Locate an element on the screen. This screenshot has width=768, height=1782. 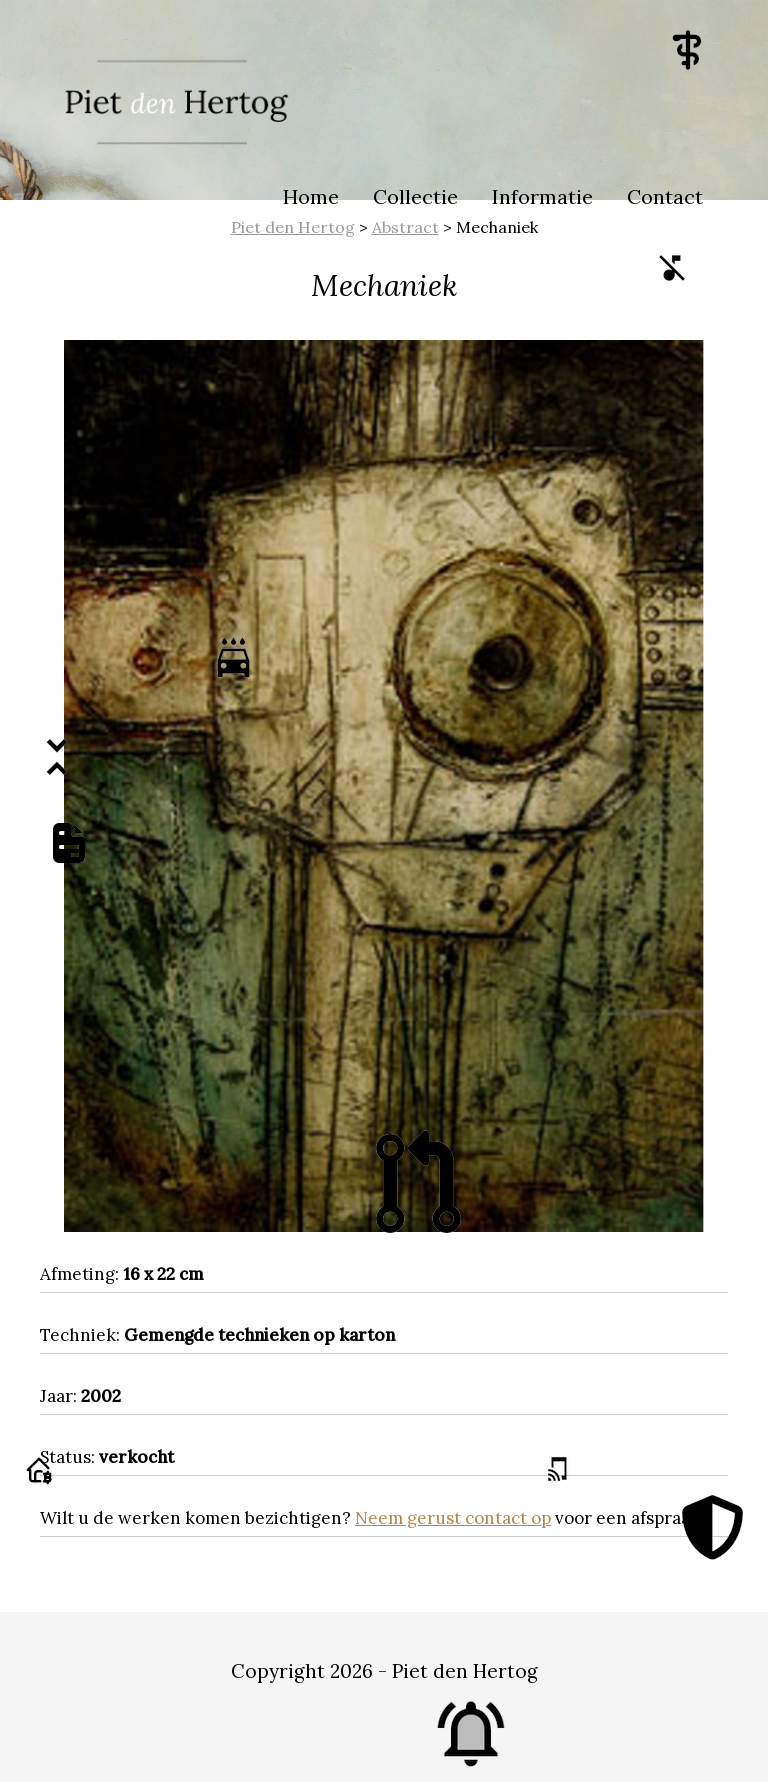
create a new pull request is located at coordinates (418, 1183).